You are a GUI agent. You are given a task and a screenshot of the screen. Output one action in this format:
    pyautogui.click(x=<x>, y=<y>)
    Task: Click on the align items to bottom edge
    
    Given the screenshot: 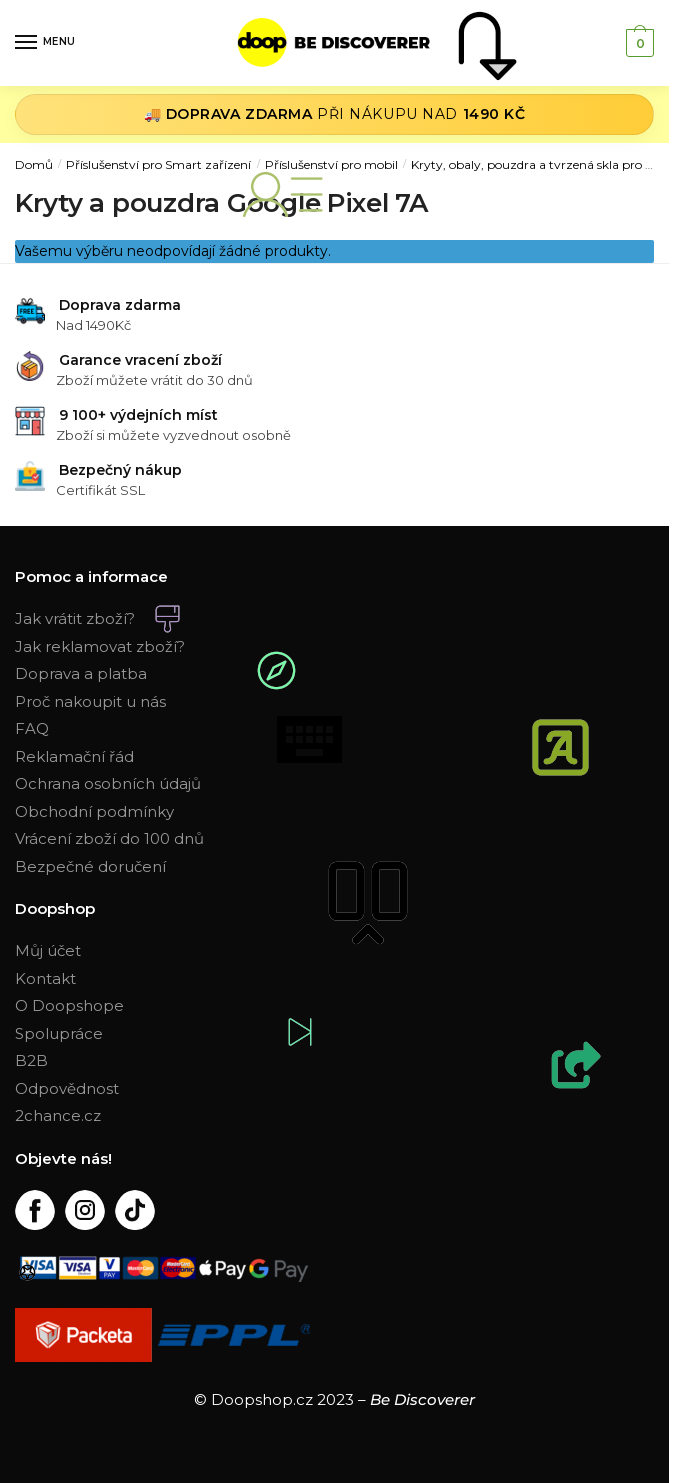 What is the action you would take?
    pyautogui.click(x=368, y=901)
    